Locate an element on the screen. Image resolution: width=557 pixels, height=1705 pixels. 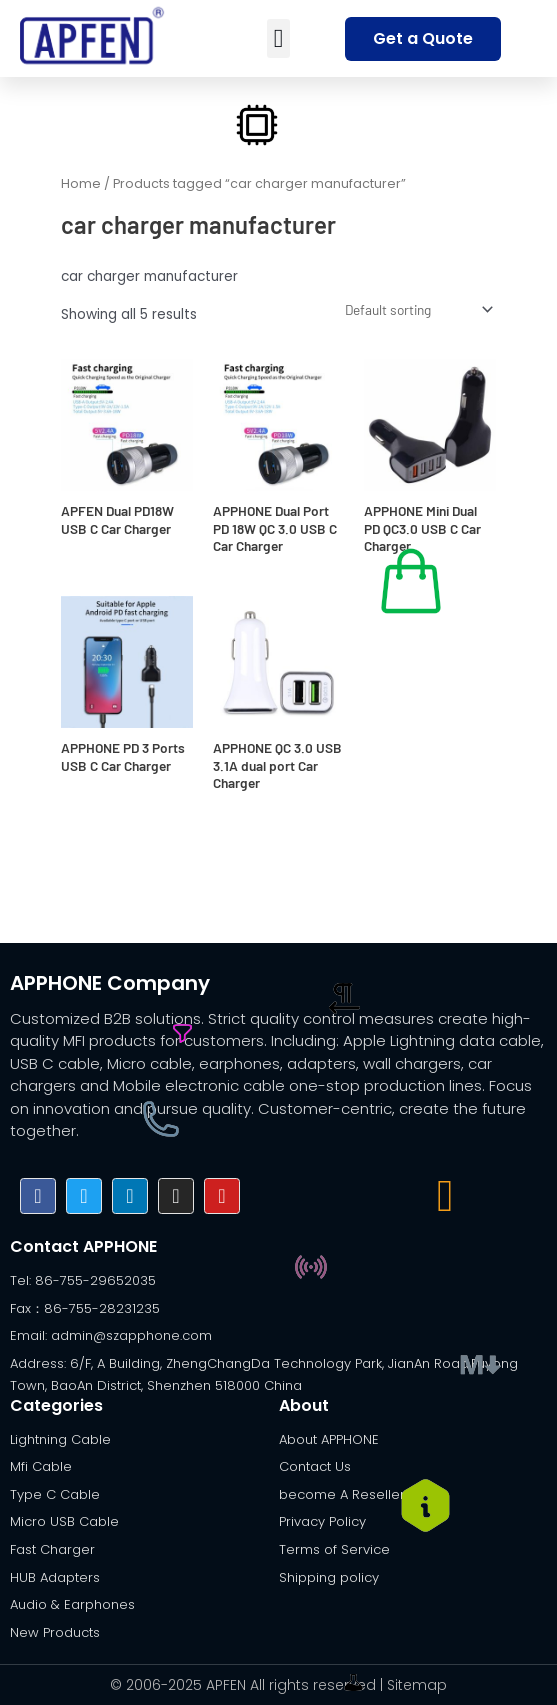
view your shopping bag is located at coordinates (411, 581).